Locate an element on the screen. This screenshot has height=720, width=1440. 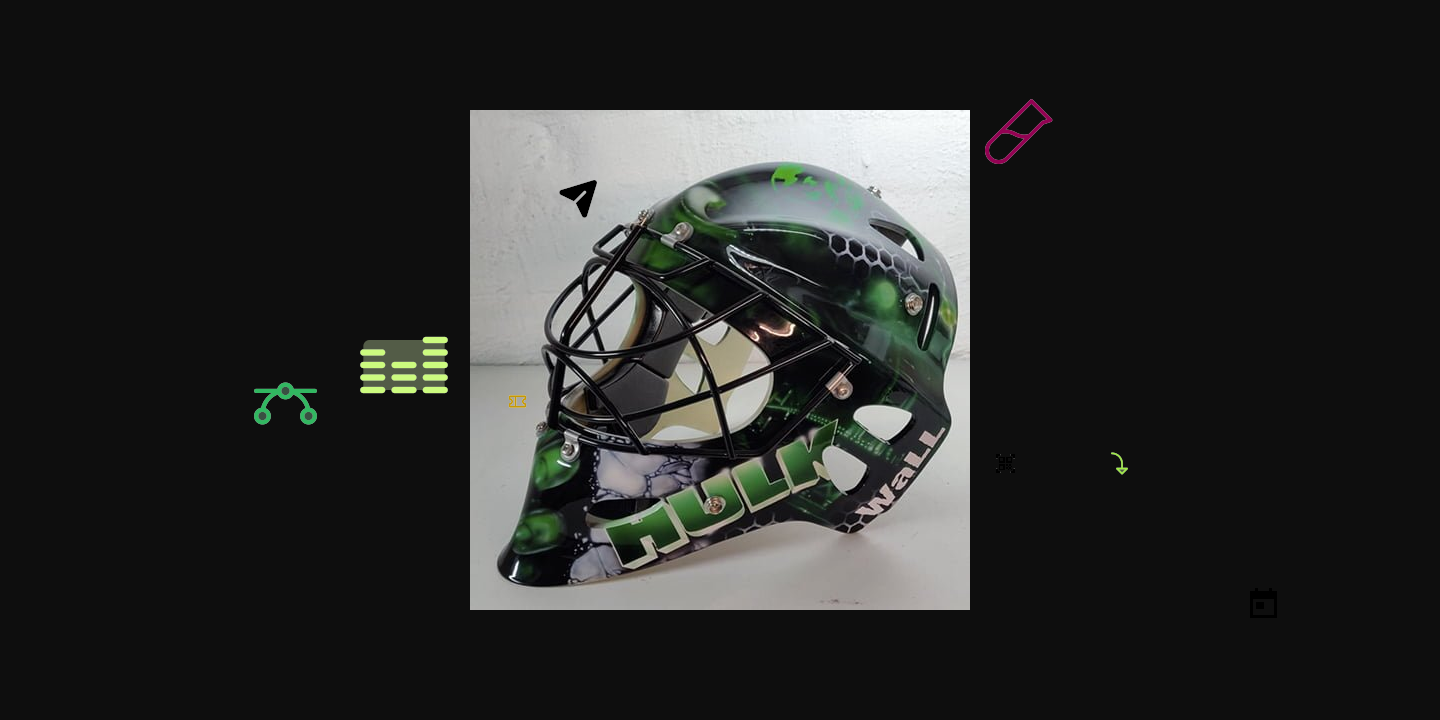
adjust audio equalizer settings is located at coordinates (404, 365).